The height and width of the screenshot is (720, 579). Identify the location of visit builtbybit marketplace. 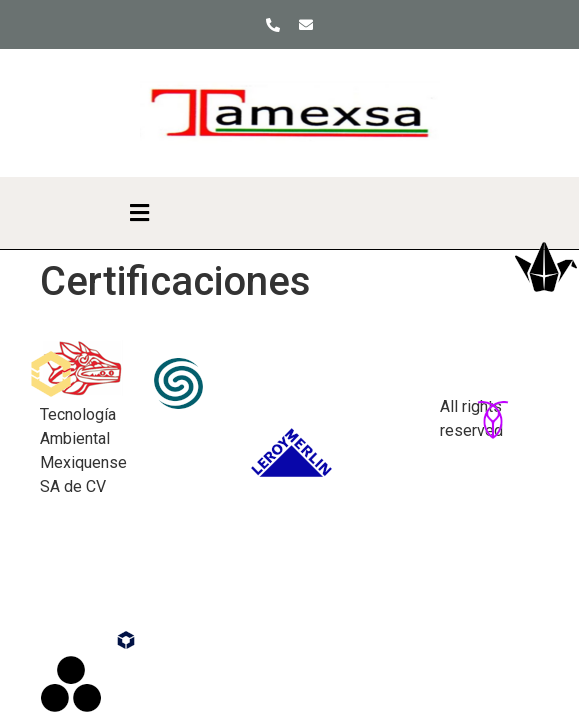
(126, 640).